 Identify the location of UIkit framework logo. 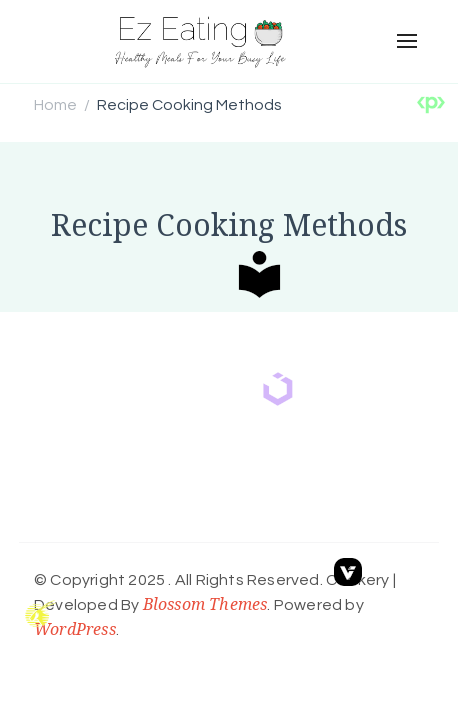
(278, 389).